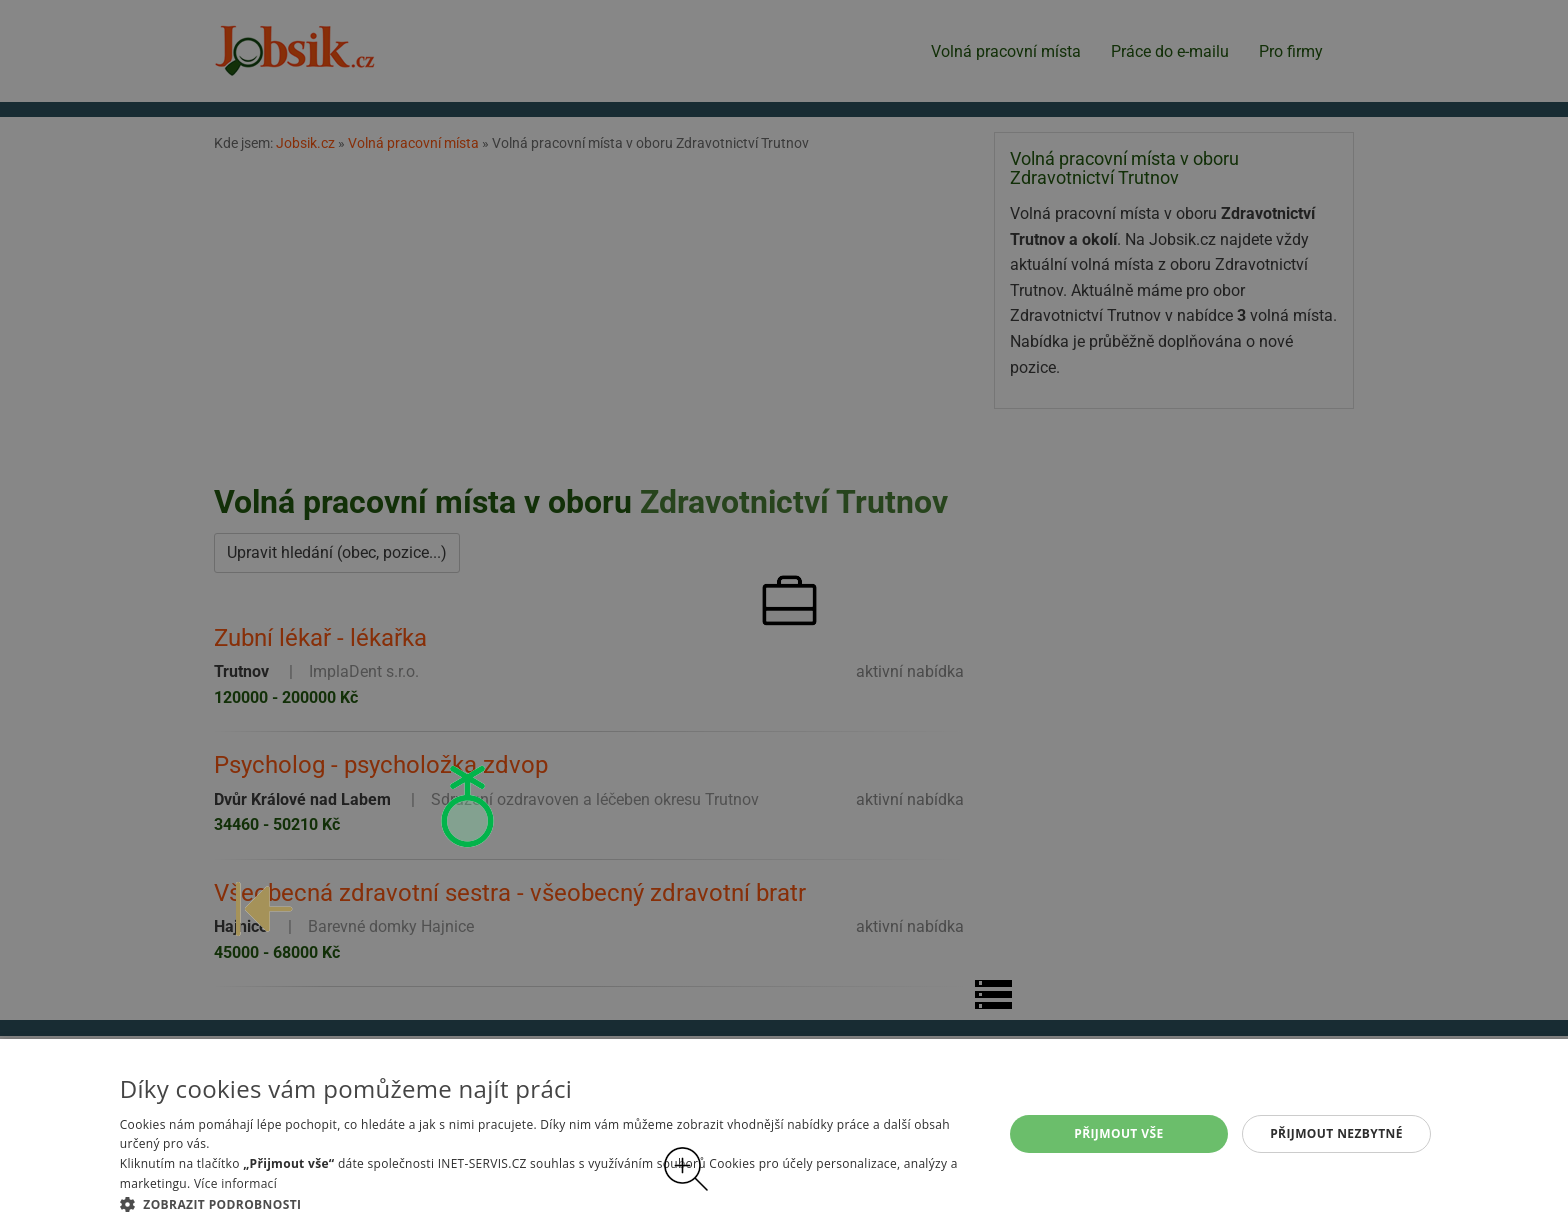  Describe the element at coordinates (467, 806) in the screenshot. I see `indicates nonbinary gender identity option` at that location.